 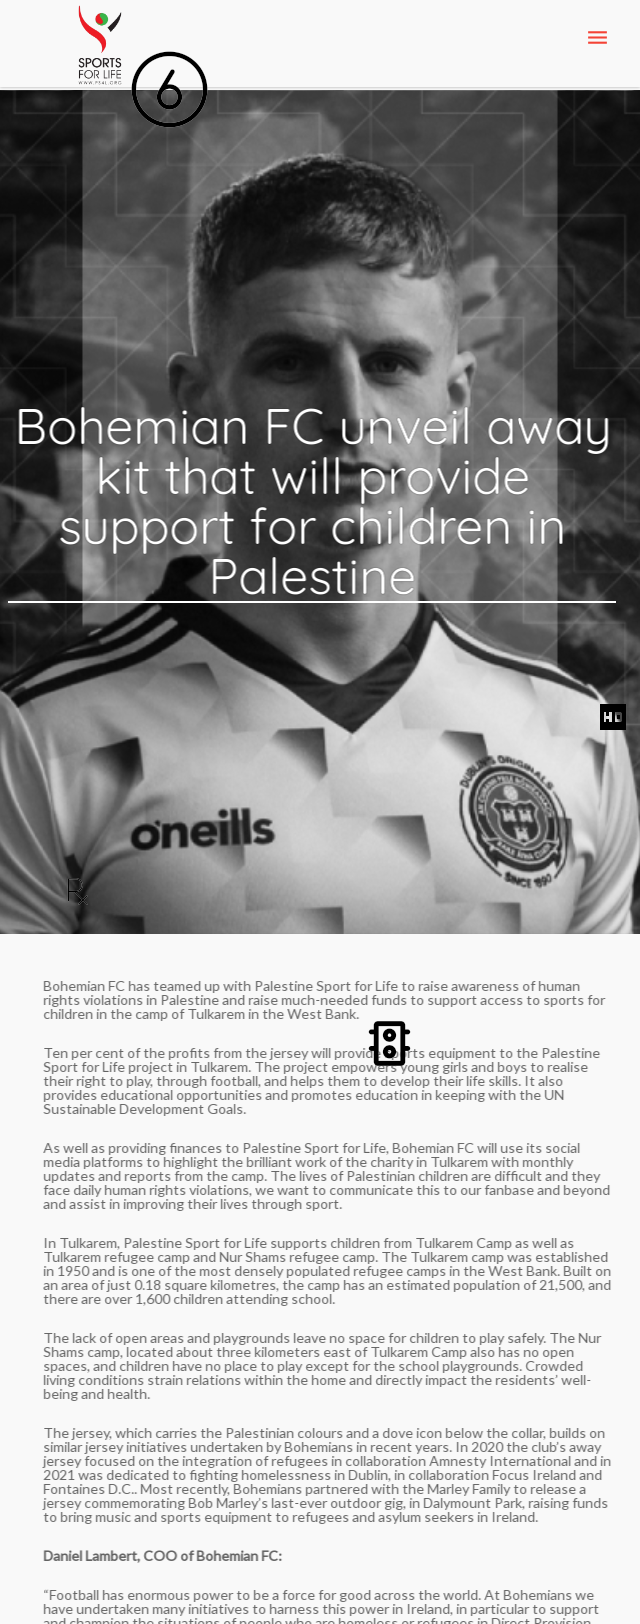 I want to click on view prescription details, so click(x=76, y=891).